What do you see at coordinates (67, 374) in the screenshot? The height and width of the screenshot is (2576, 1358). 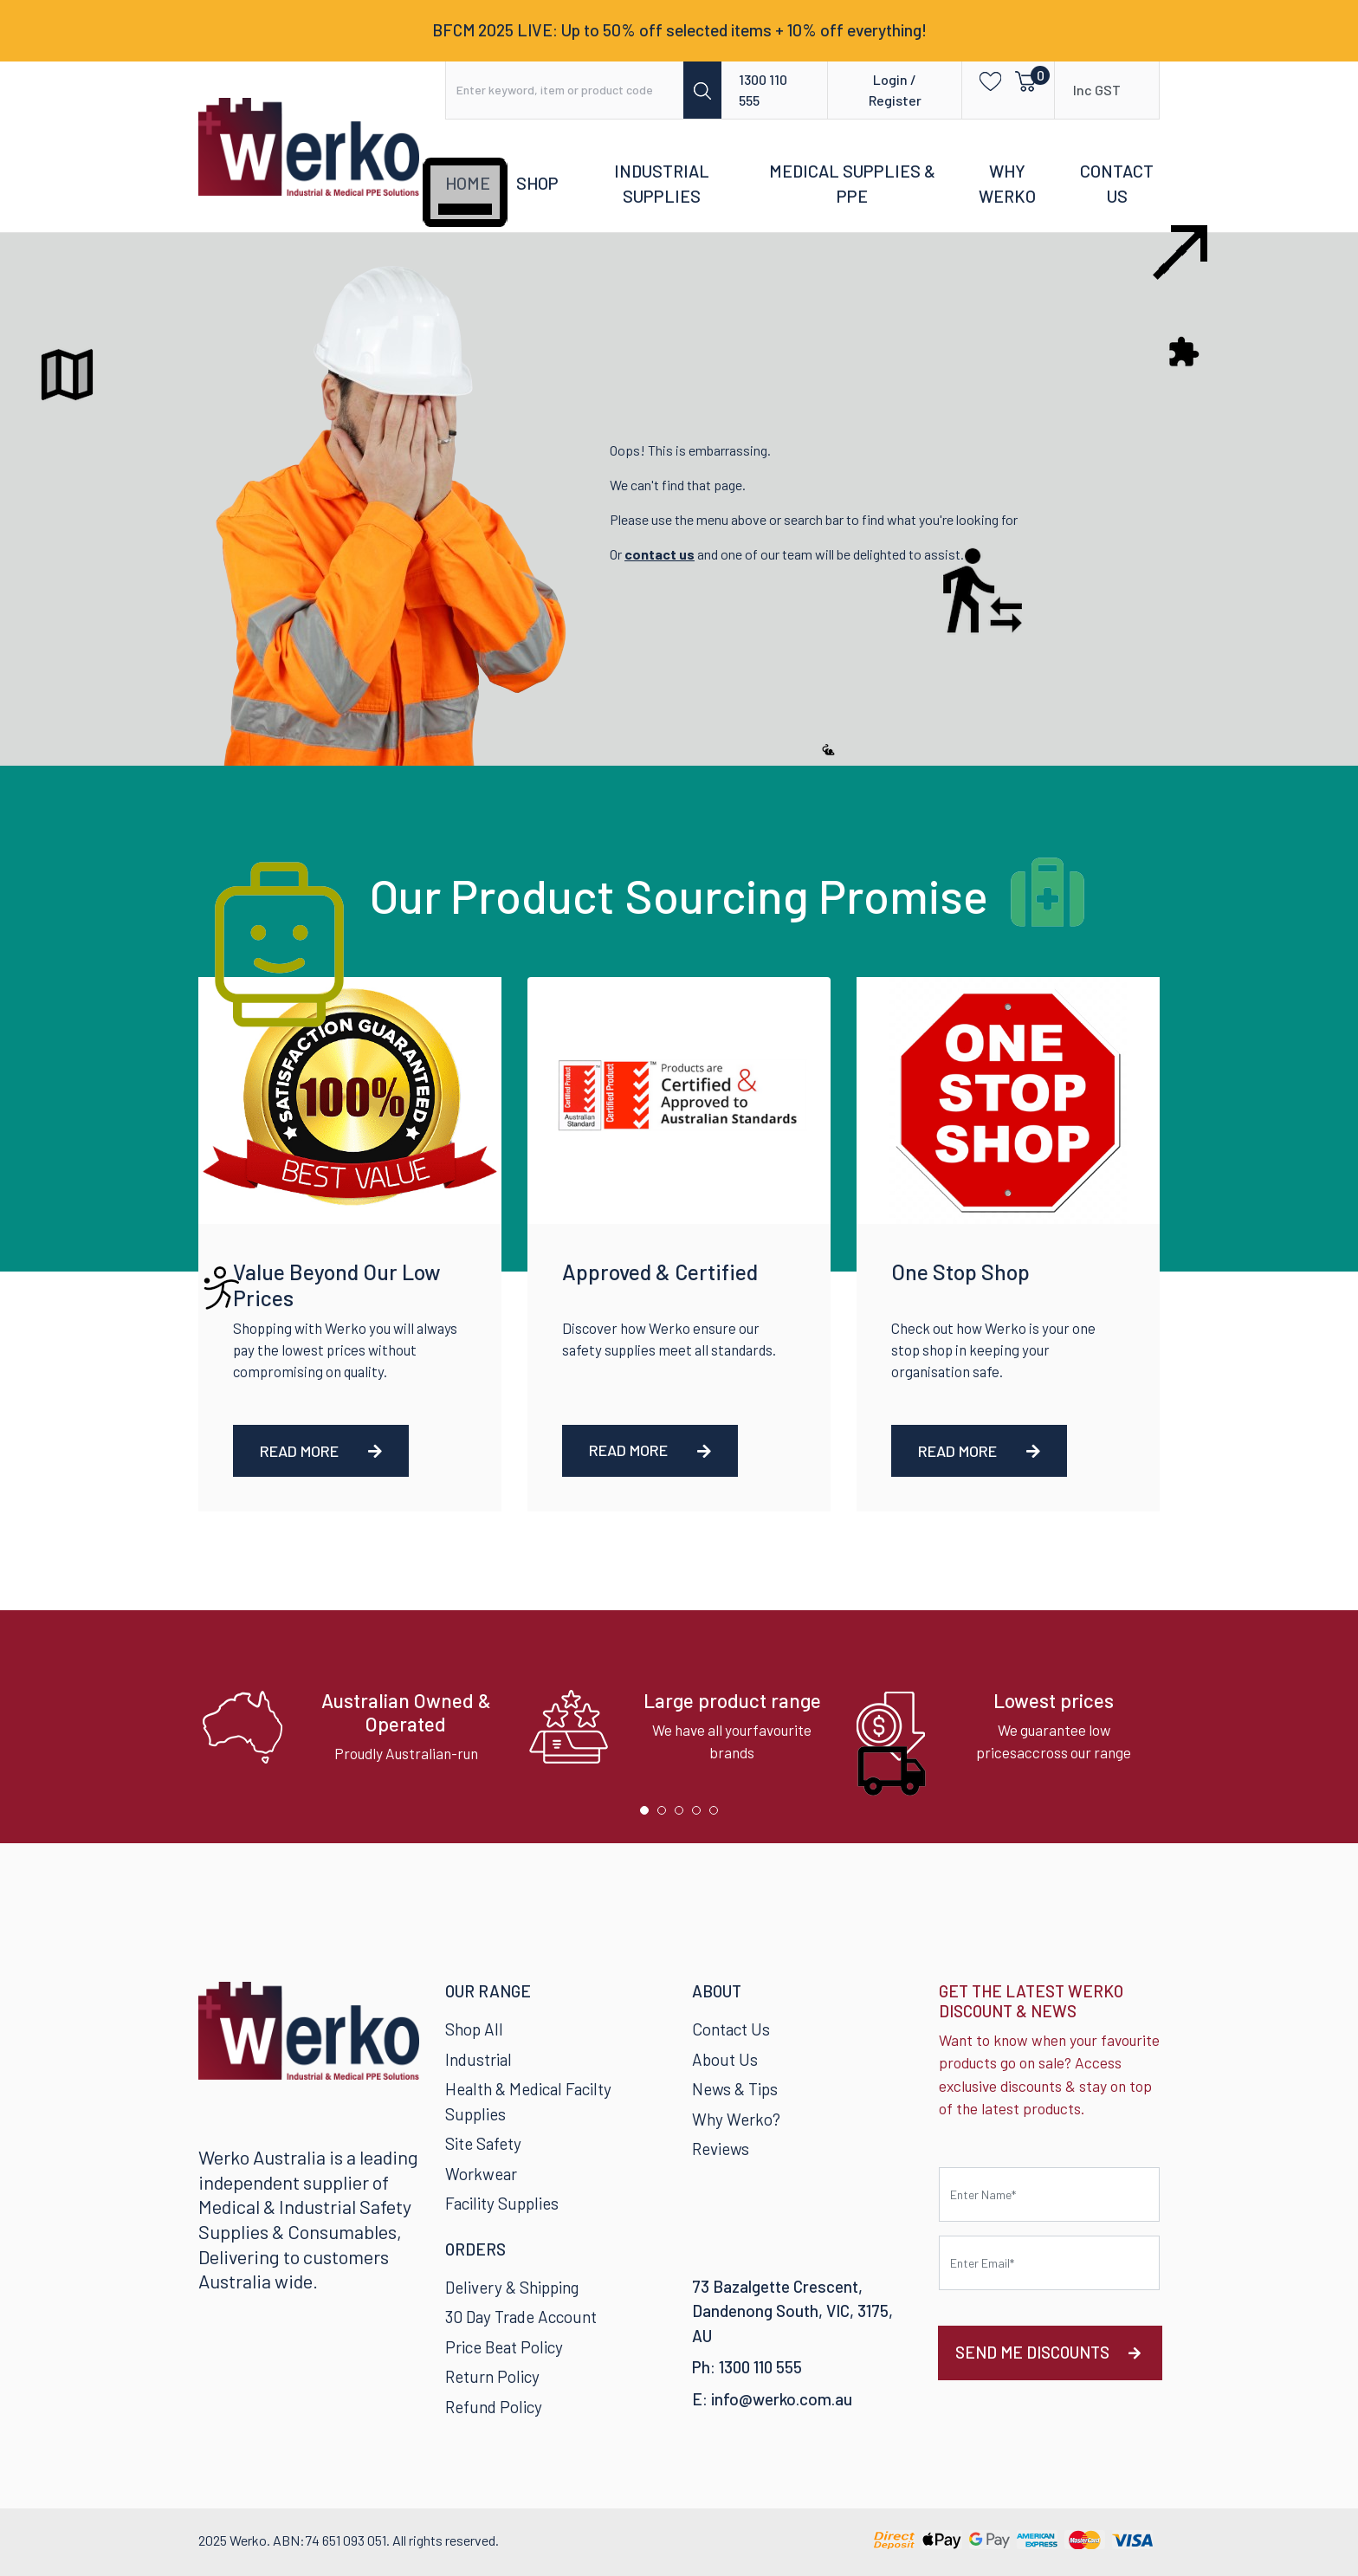 I see `open map view` at bounding box center [67, 374].